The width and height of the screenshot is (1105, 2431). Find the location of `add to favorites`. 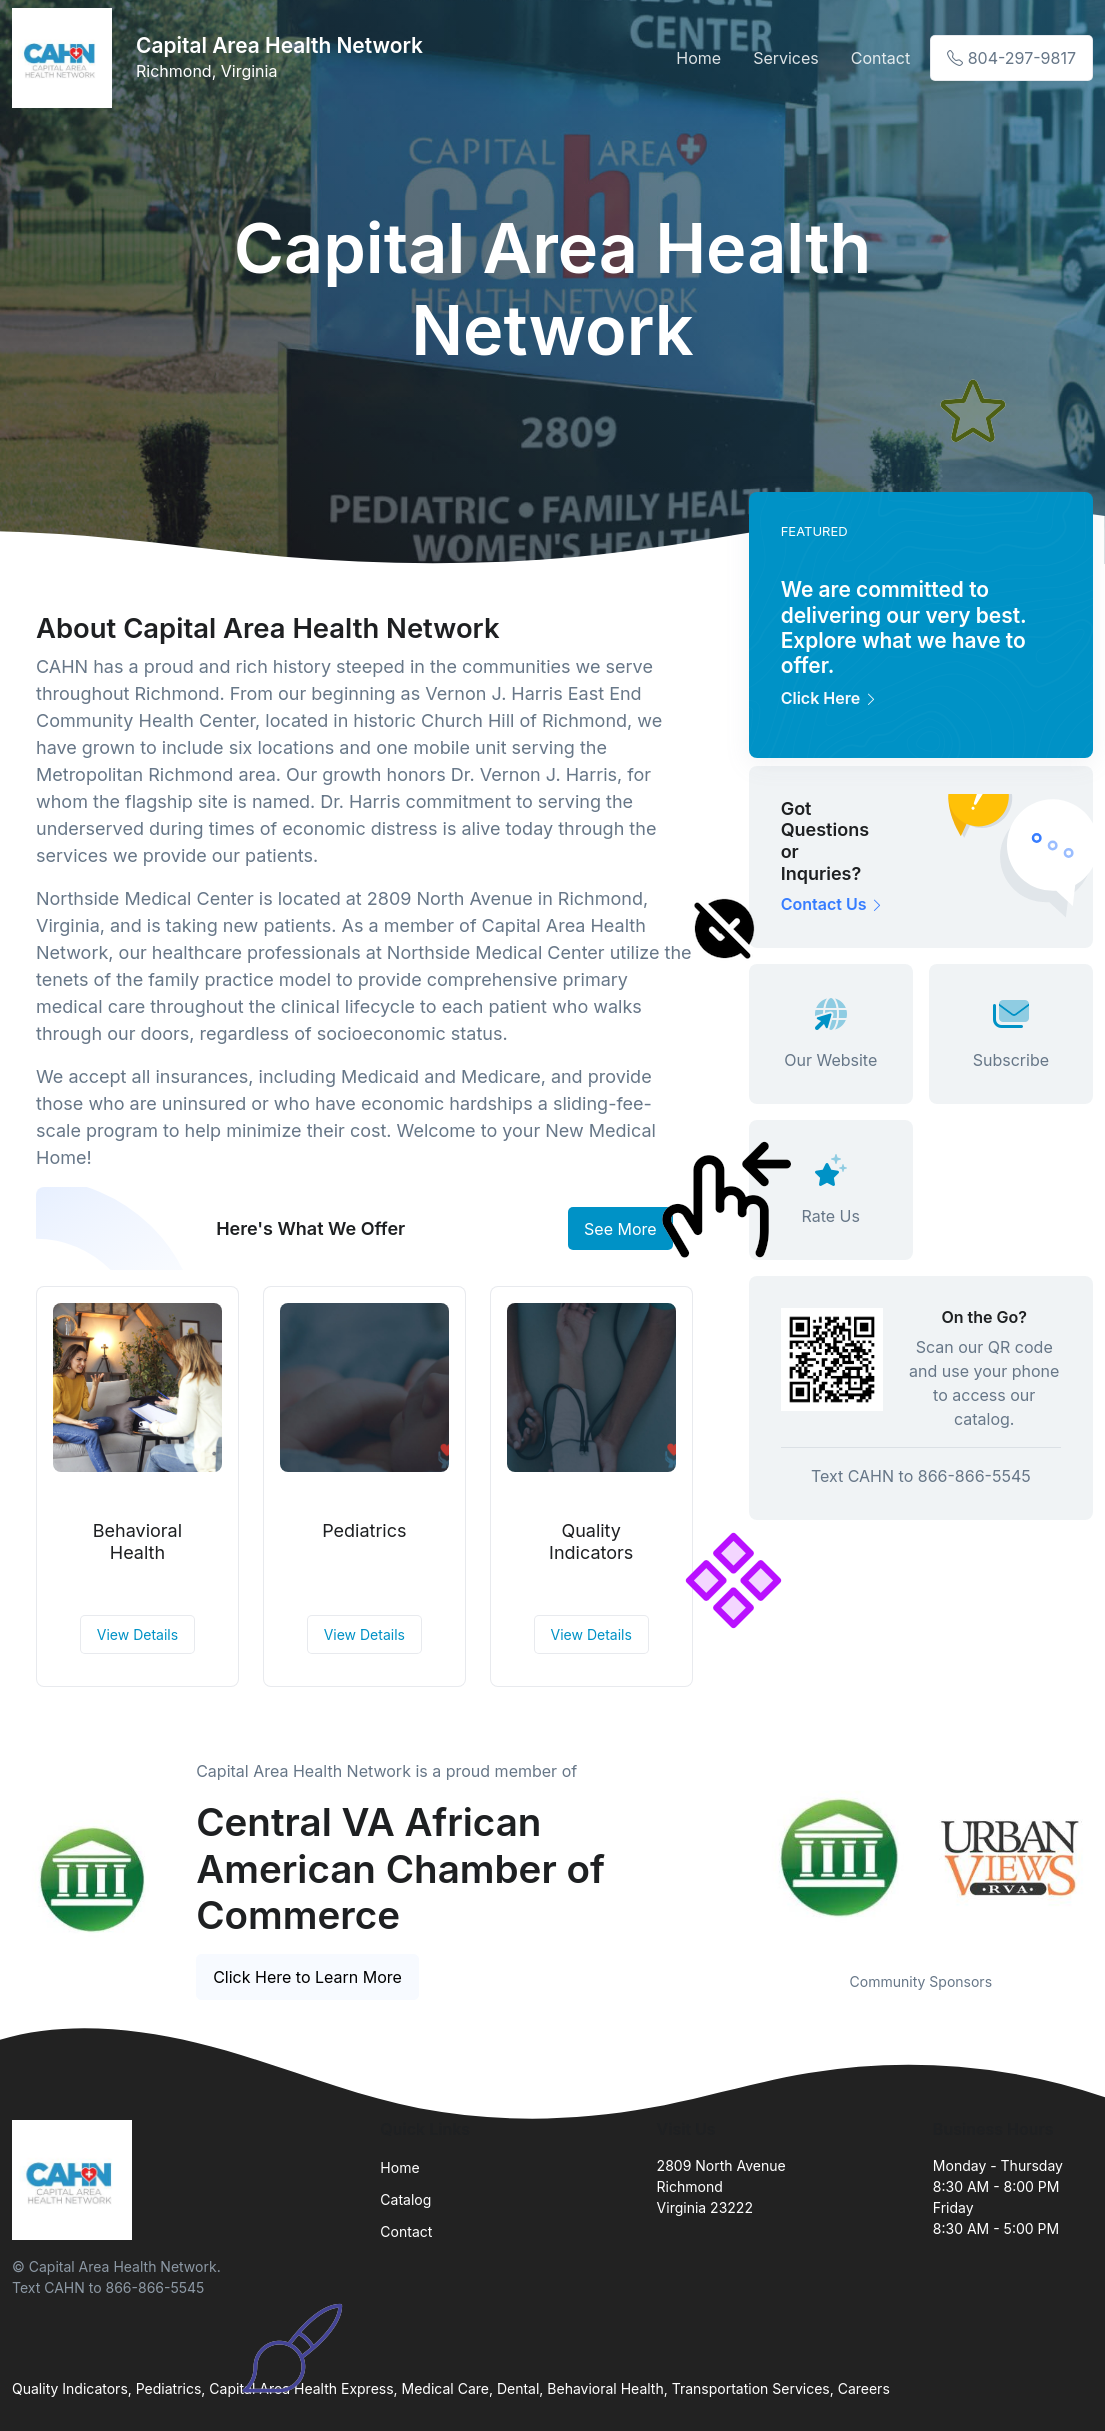

add to favorites is located at coordinates (973, 412).